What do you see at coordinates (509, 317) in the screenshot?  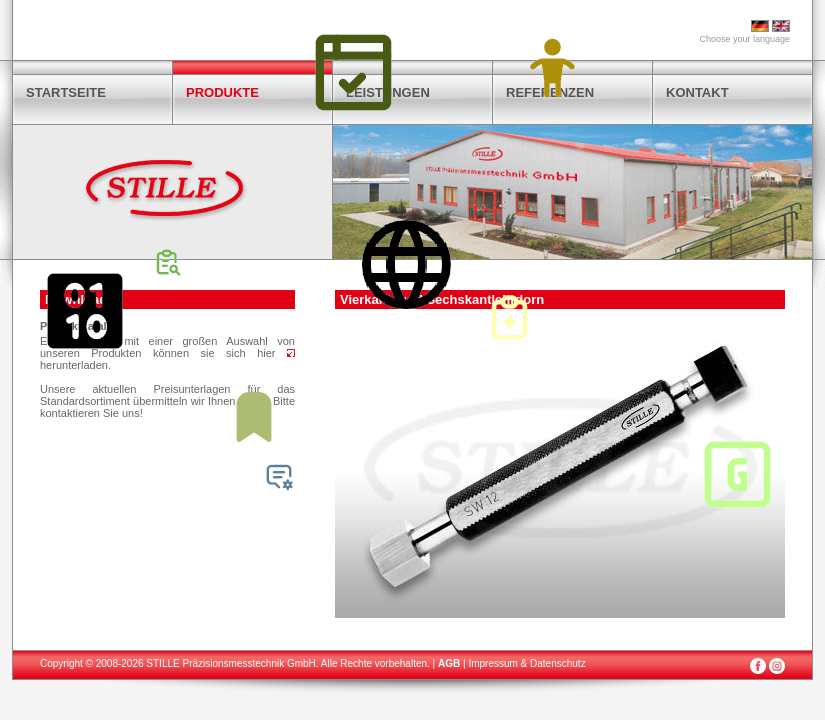 I see `view medical report or health records` at bounding box center [509, 317].